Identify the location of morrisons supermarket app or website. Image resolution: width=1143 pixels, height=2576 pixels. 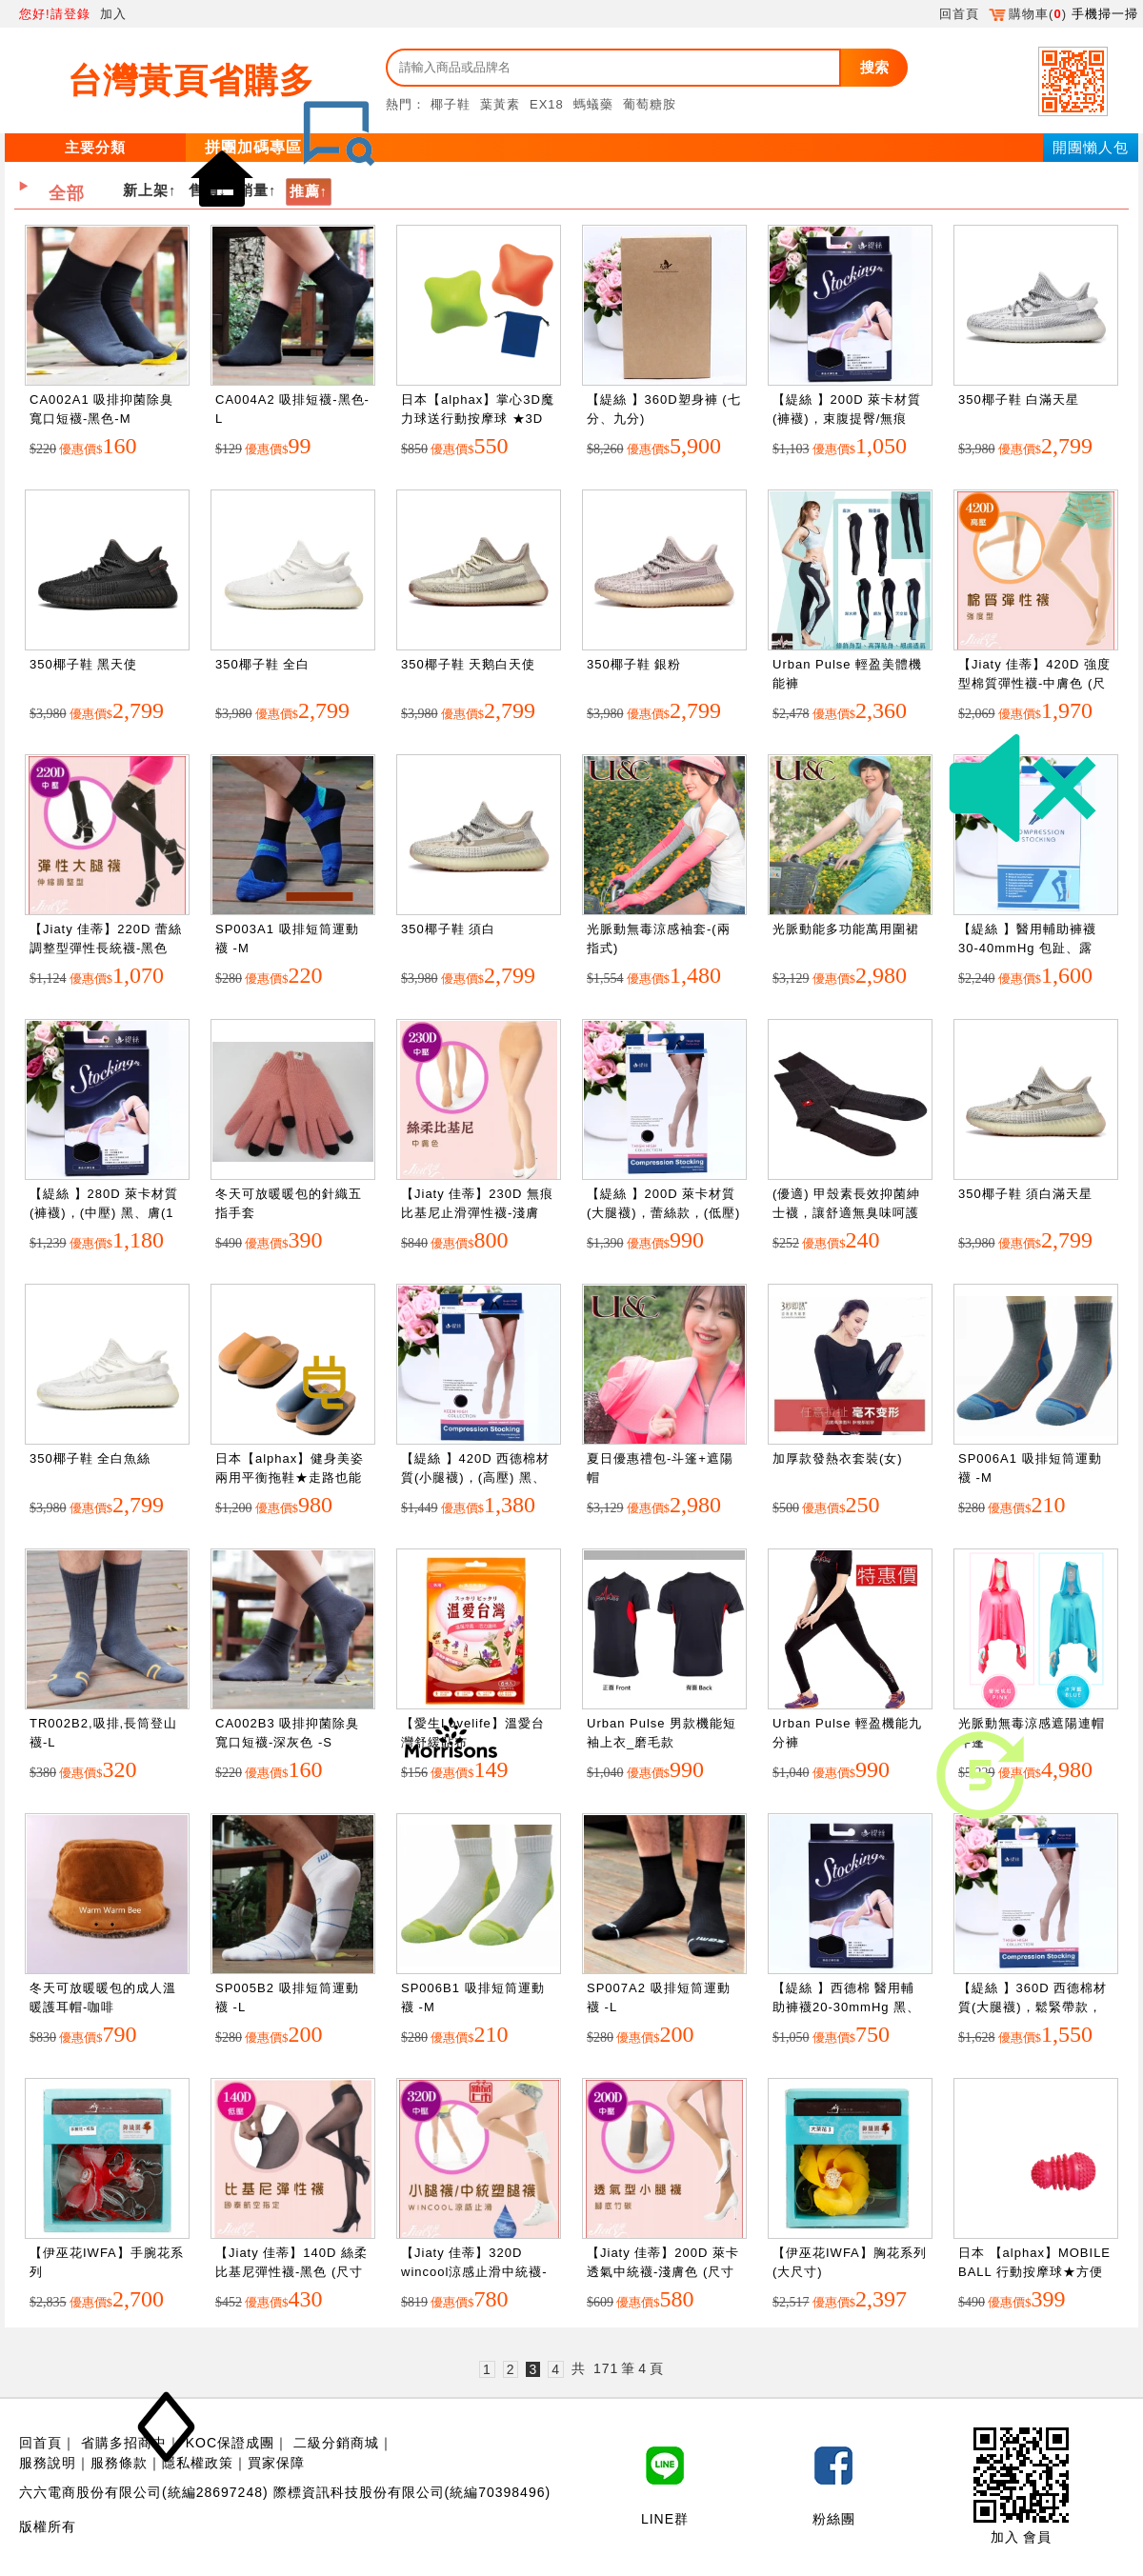
(451, 1737).